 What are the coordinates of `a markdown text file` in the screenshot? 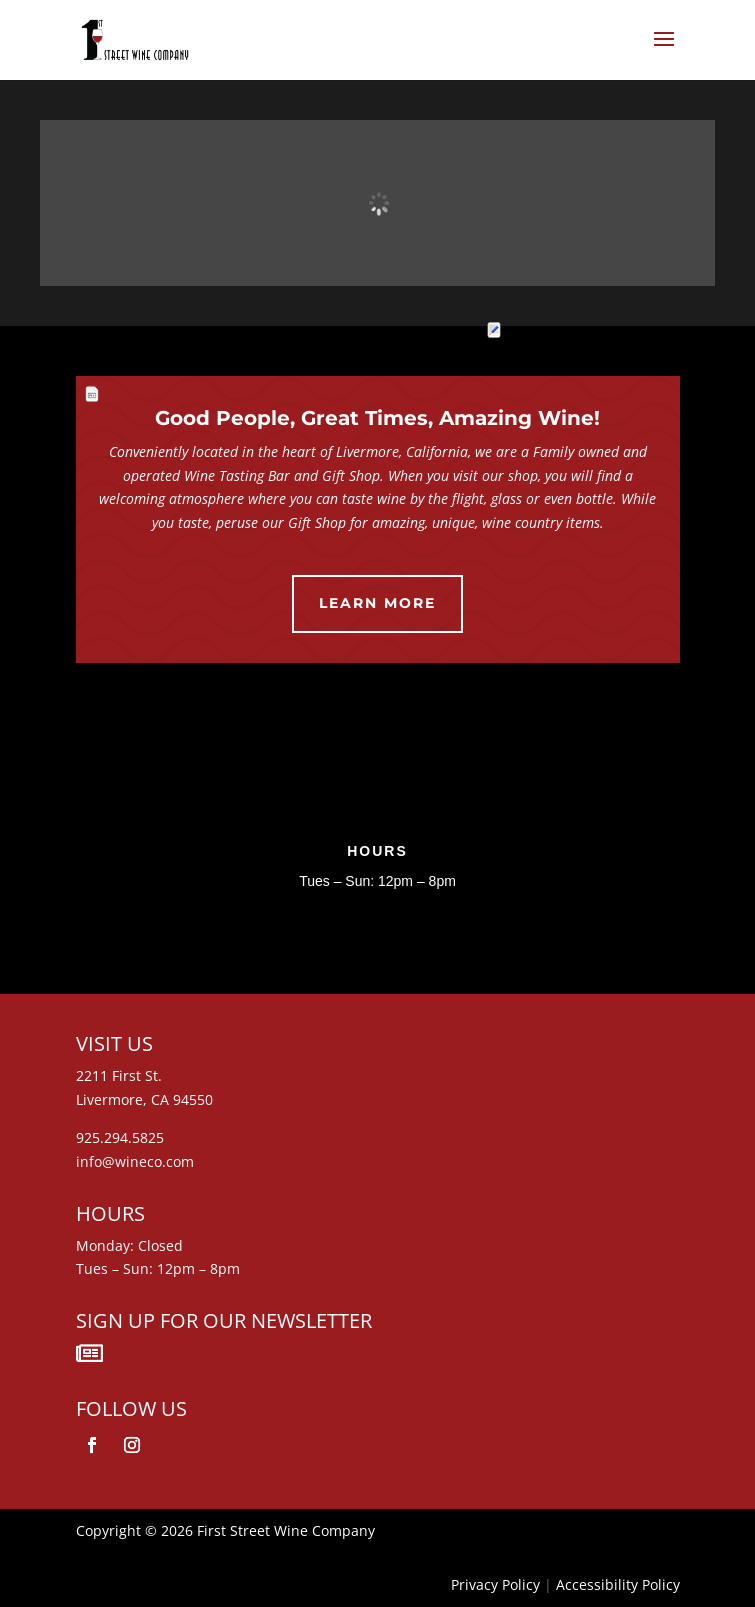 It's located at (92, 394).